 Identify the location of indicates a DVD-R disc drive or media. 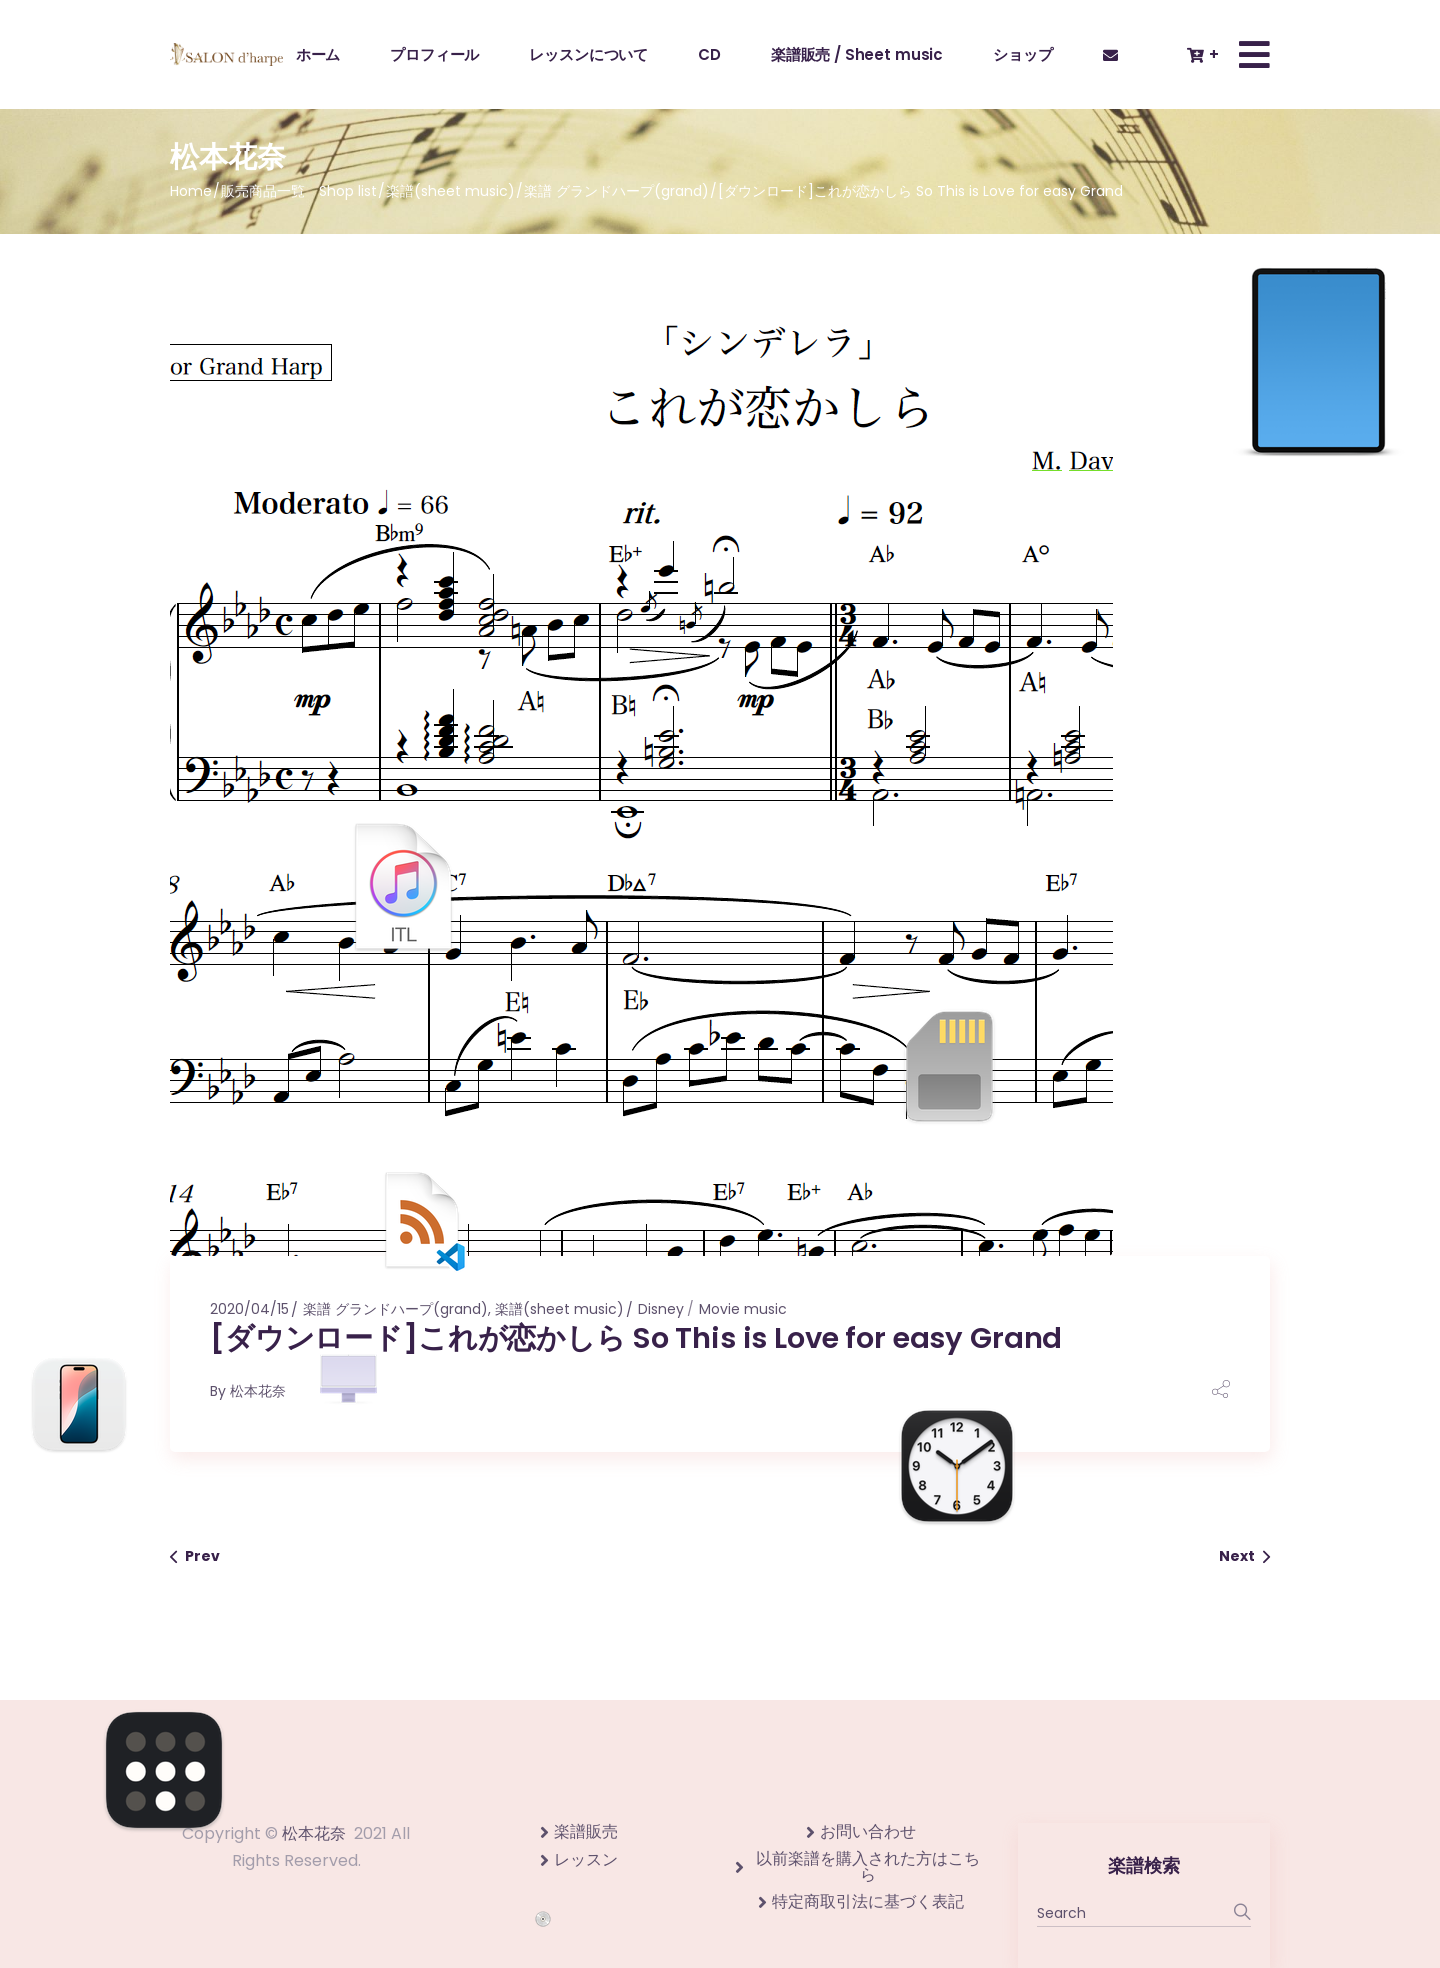
(543, 1919).